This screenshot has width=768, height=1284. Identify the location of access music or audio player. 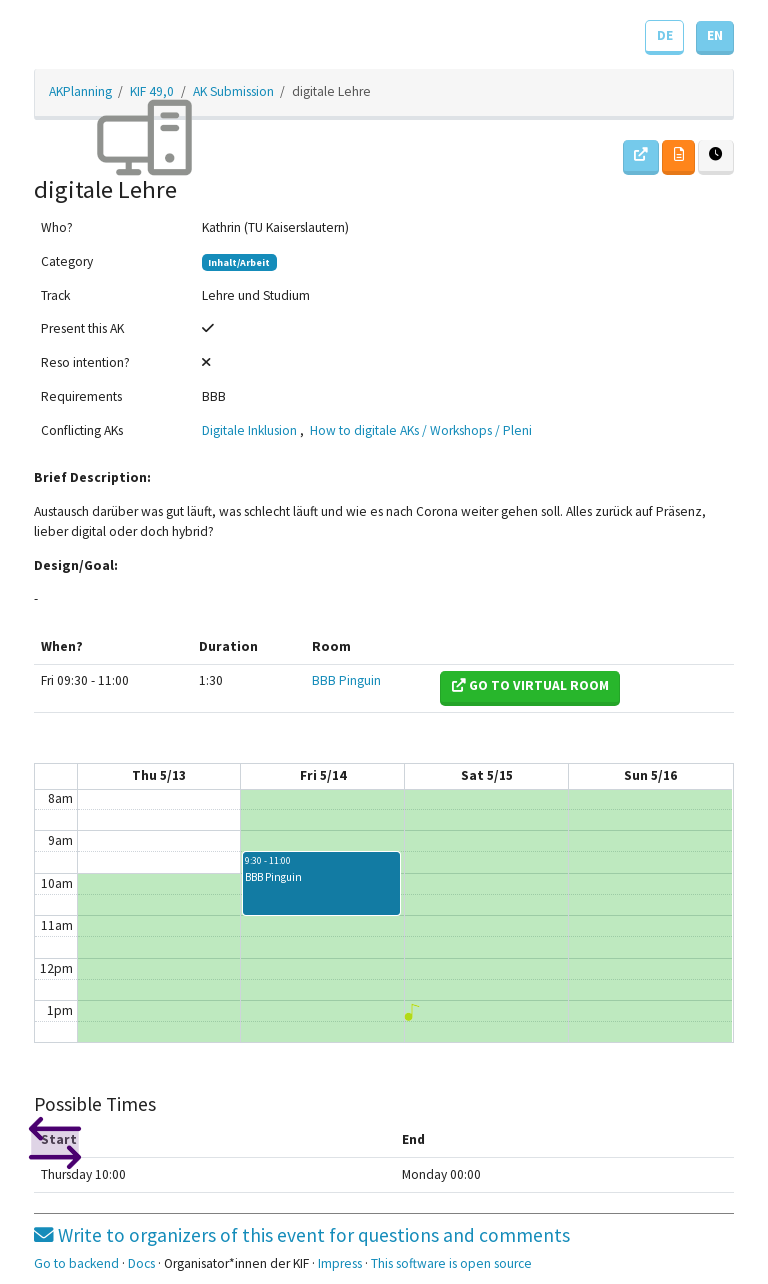
(412, 1012).